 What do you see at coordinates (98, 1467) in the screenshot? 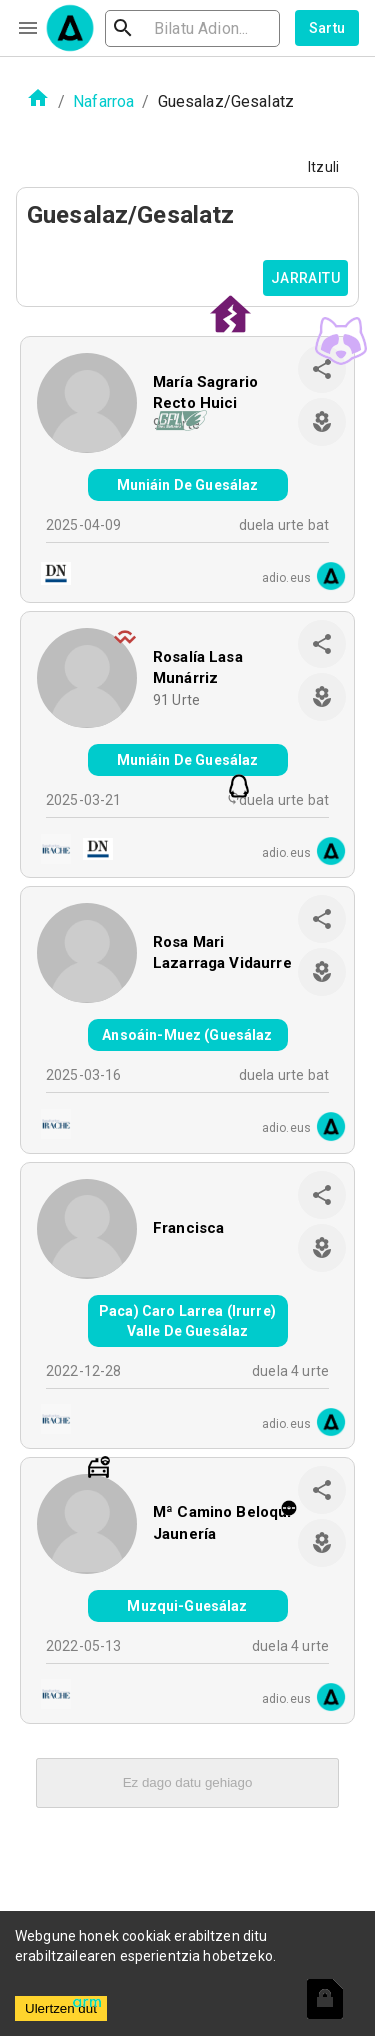
I see `taxi or rideshare with wifi available` at bounding box center [98, 1467].